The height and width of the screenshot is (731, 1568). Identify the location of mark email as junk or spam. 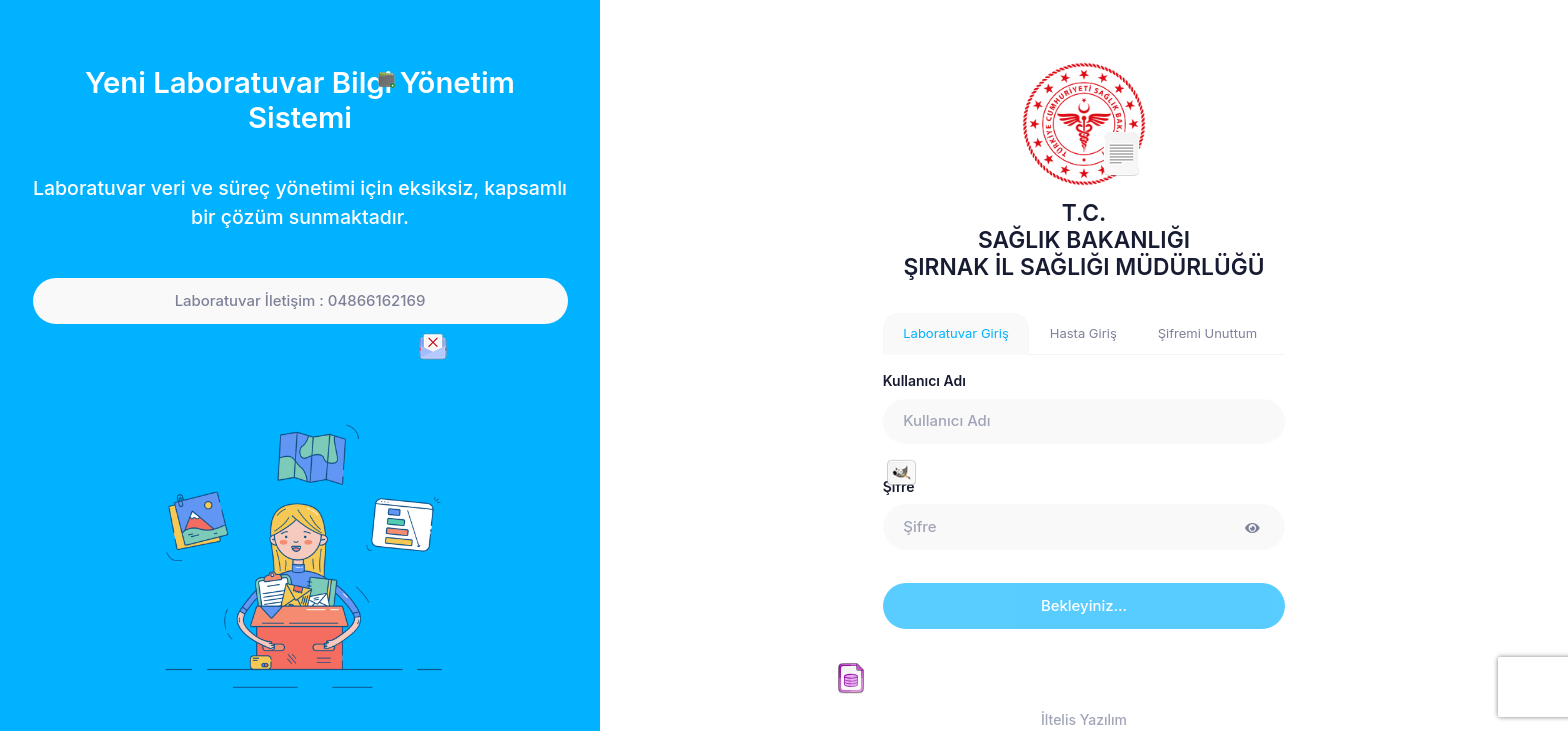
(433, 347).